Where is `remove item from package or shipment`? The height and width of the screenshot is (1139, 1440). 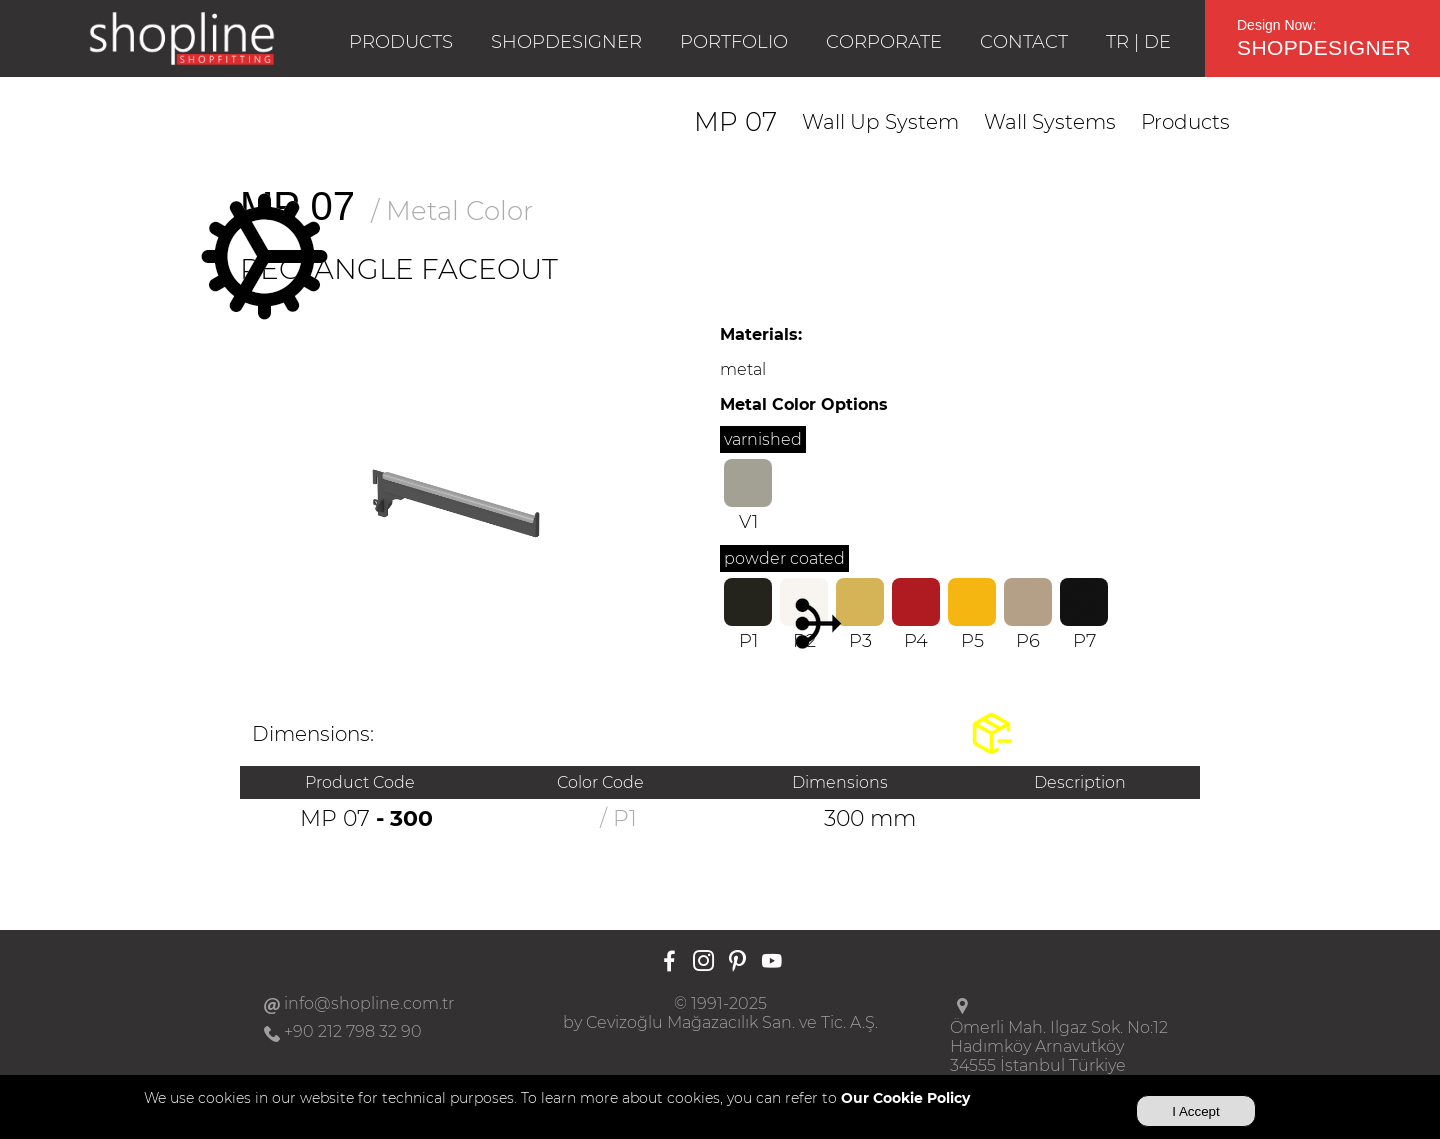 remove item from package or shipment is located at coordinates (991, 733).